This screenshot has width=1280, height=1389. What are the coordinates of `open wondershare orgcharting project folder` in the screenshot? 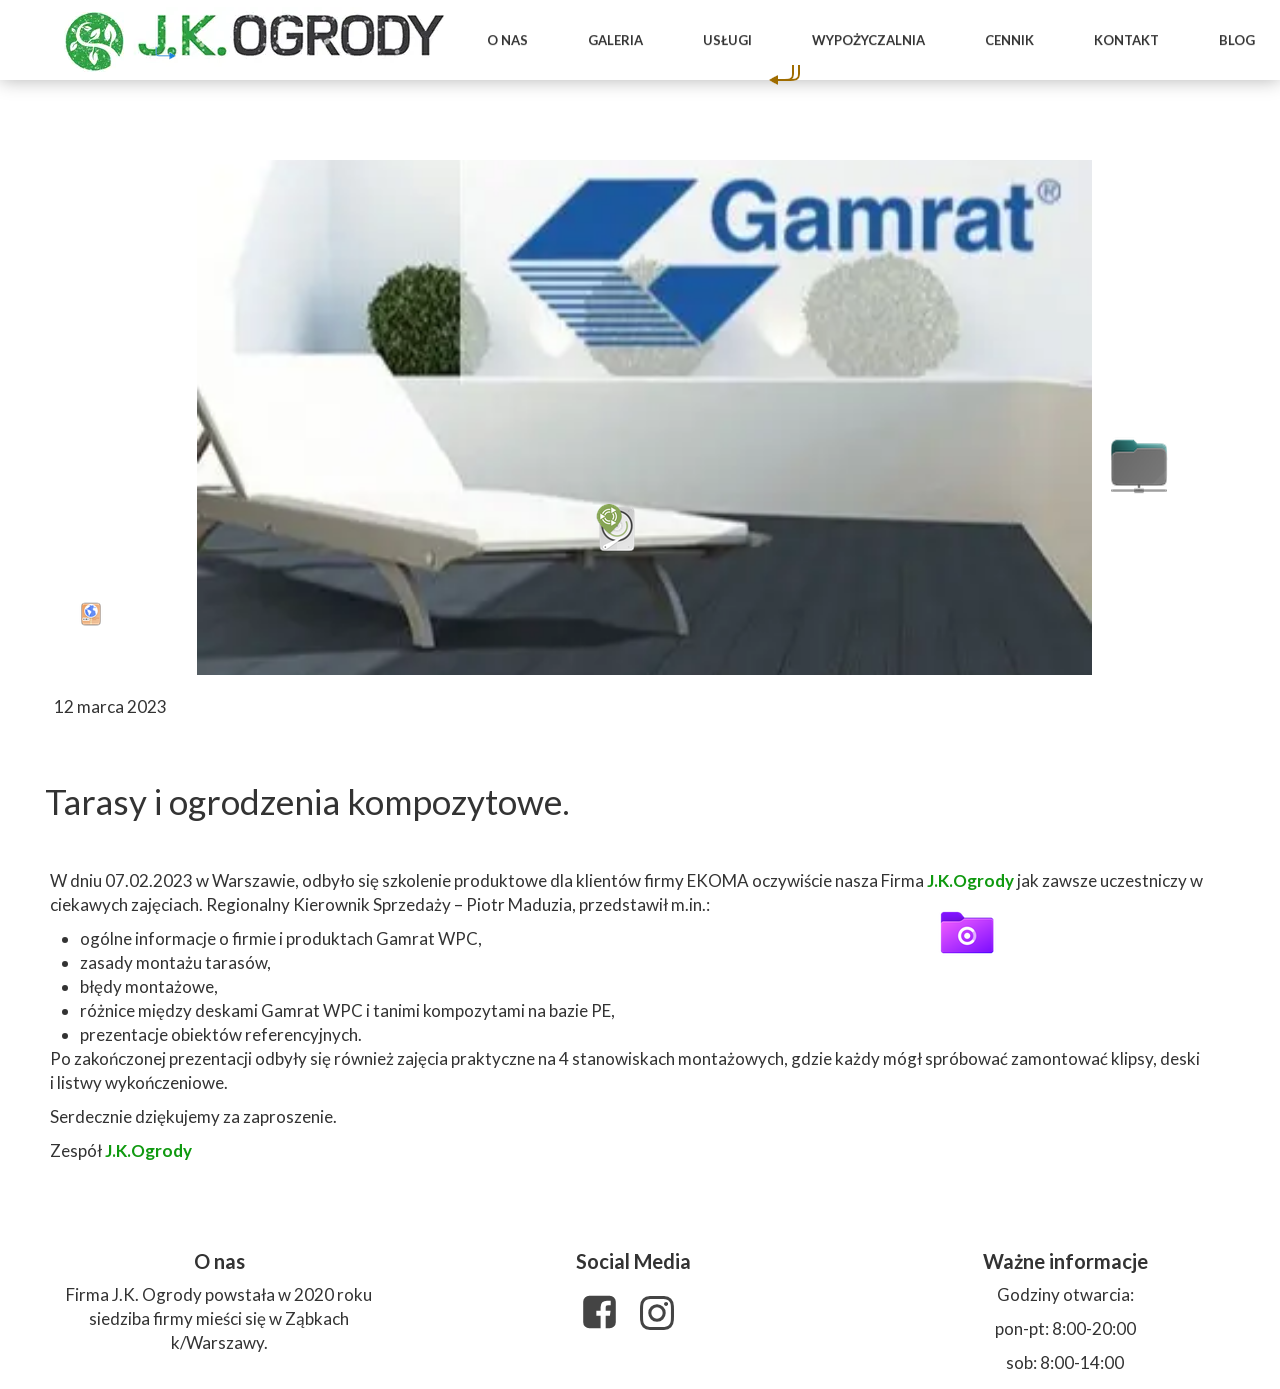 It's located at (967, 934).